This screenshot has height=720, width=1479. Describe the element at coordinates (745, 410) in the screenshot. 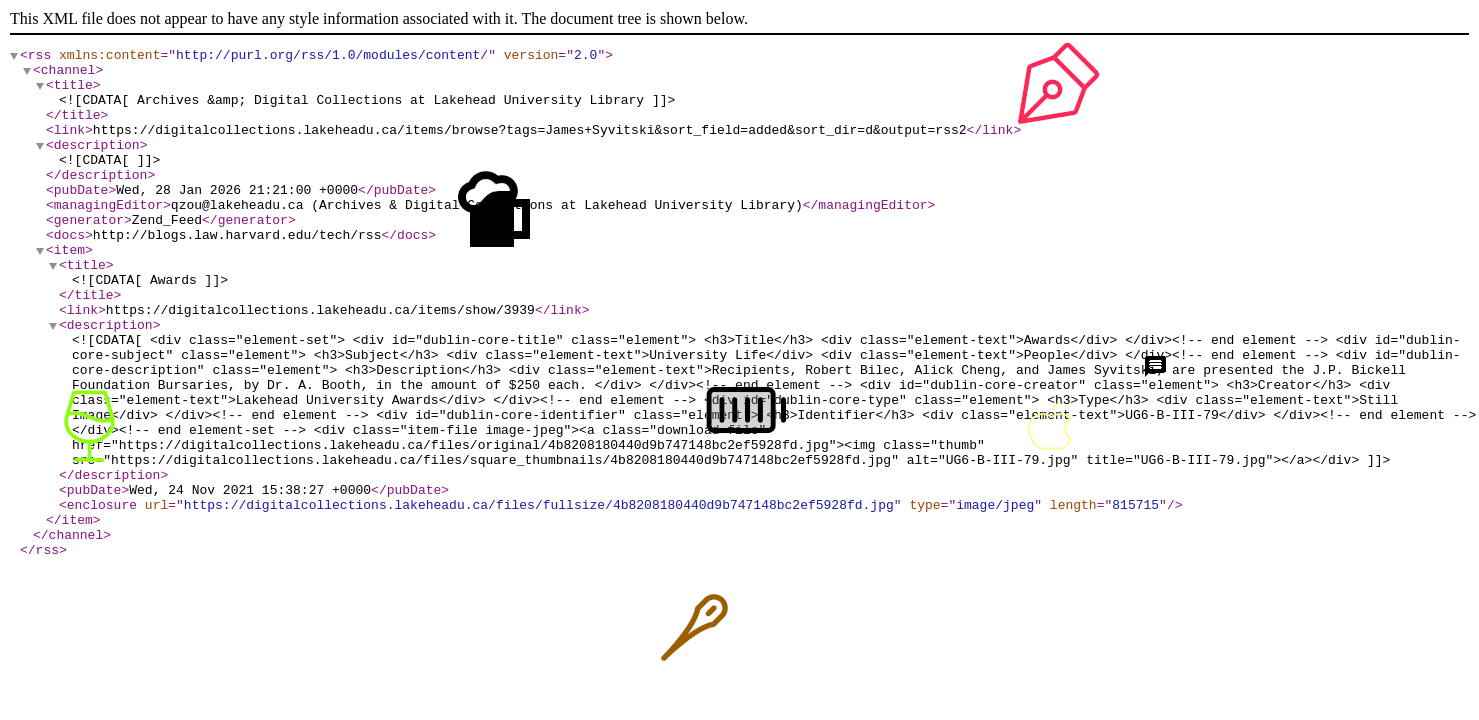

I see `indicates full battery charge` at that location.